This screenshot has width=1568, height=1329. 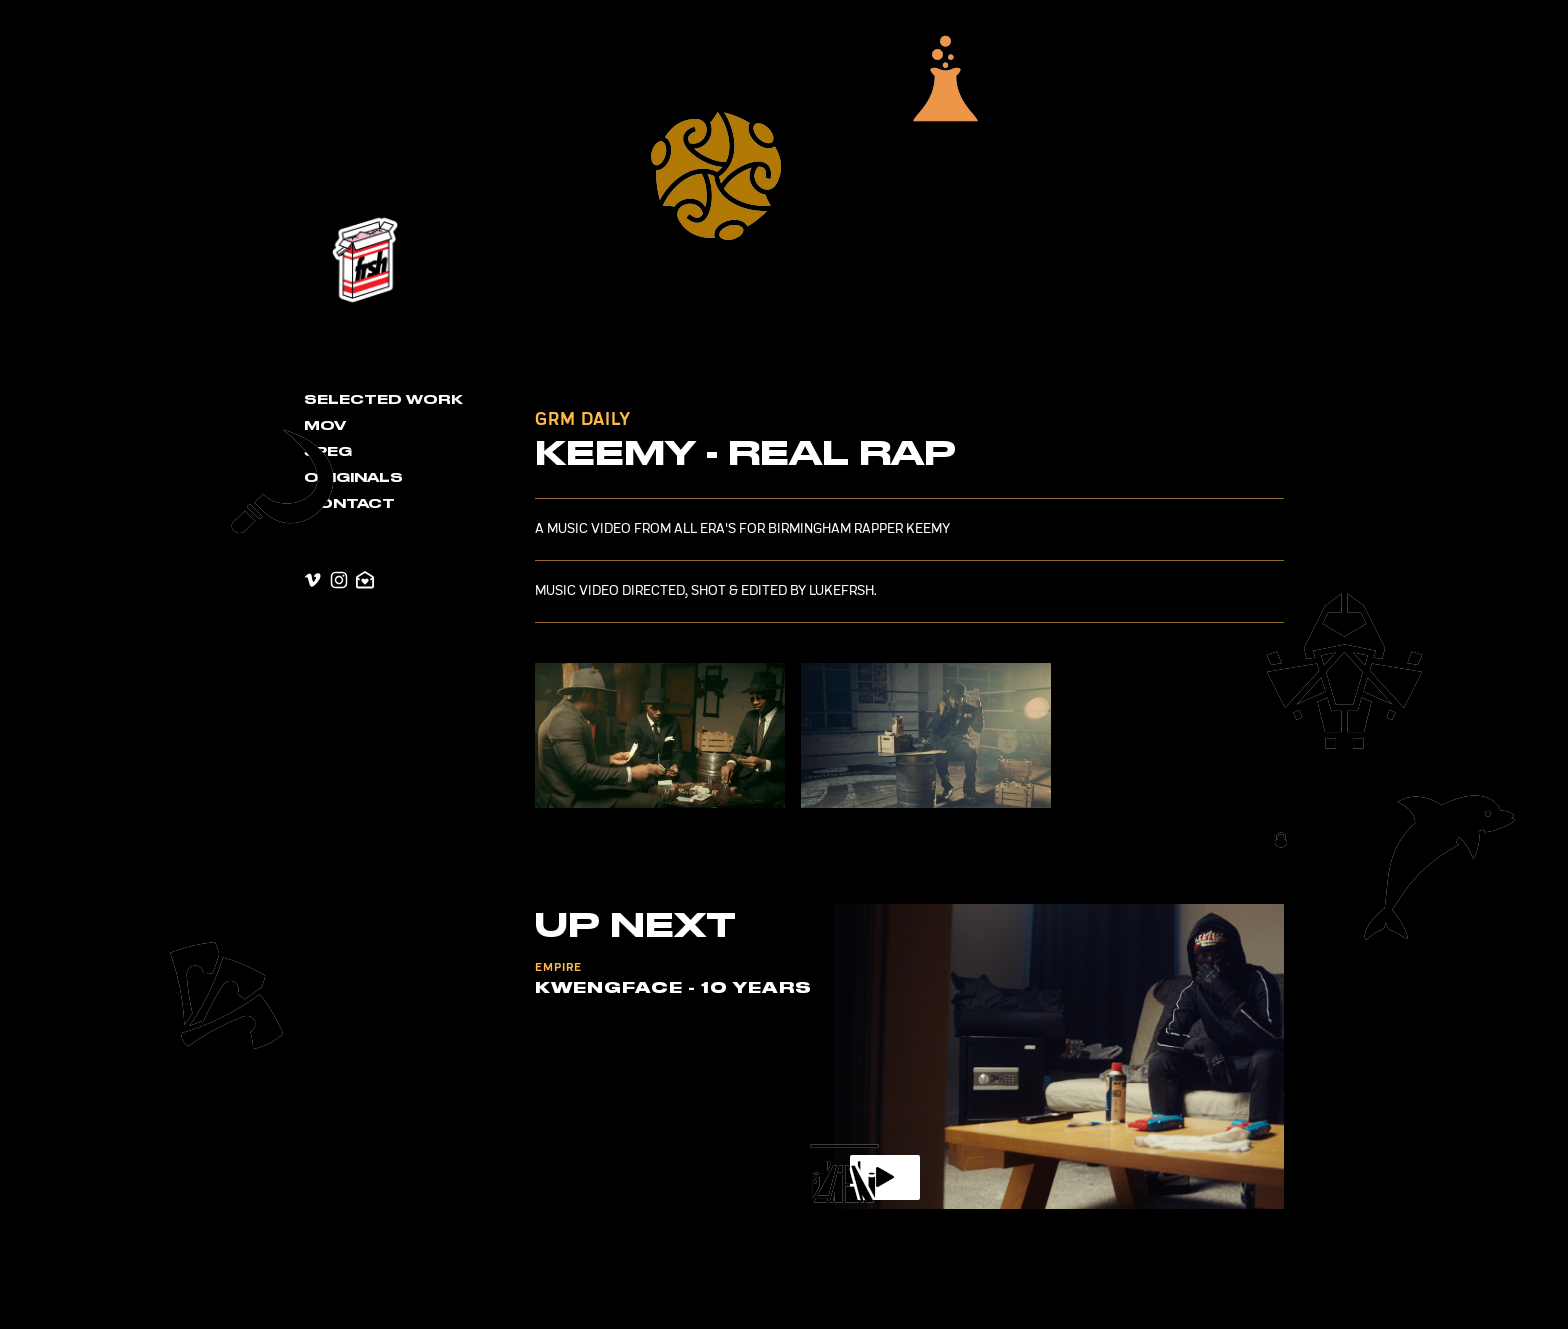 I want to click on select hatchet or axe weapon type, so click(x=226, y=995).